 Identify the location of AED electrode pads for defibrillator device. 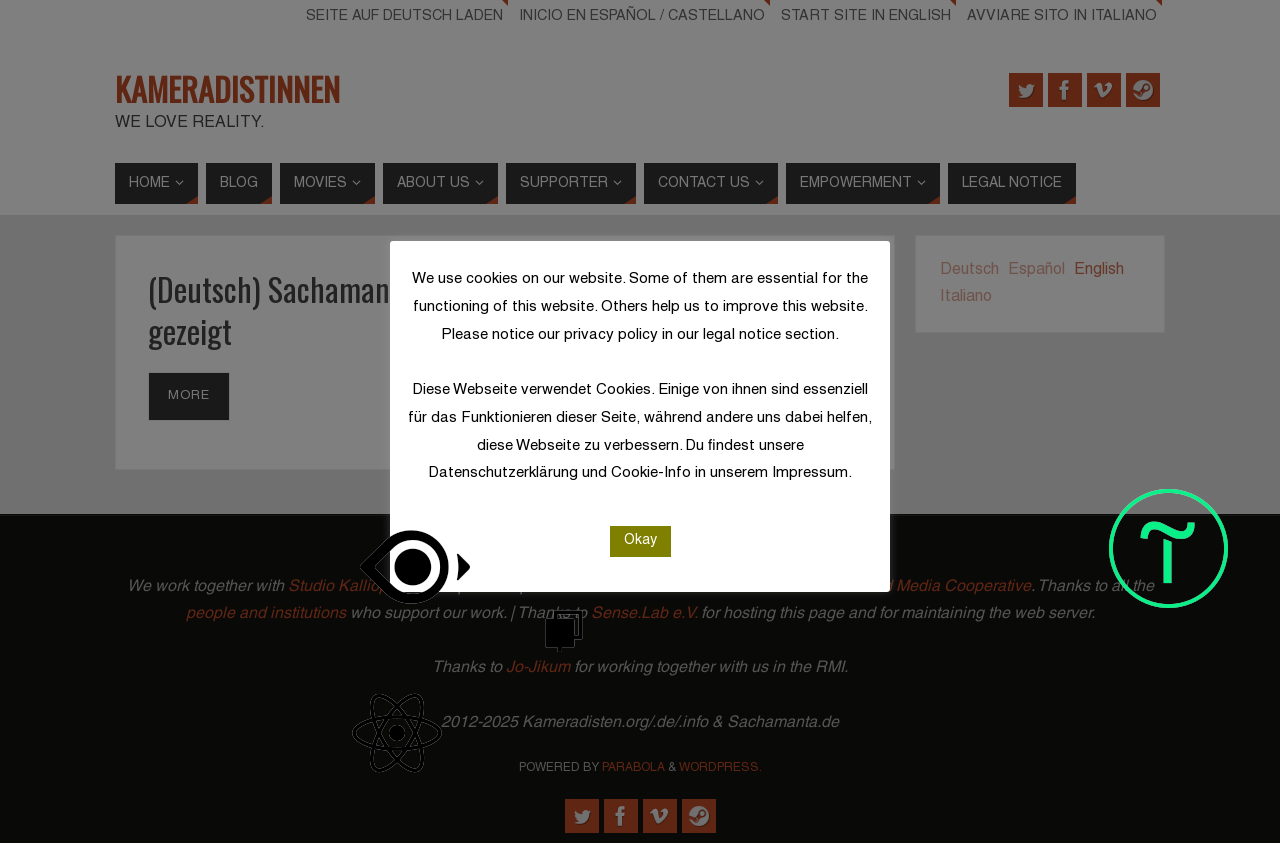
(564, 629).